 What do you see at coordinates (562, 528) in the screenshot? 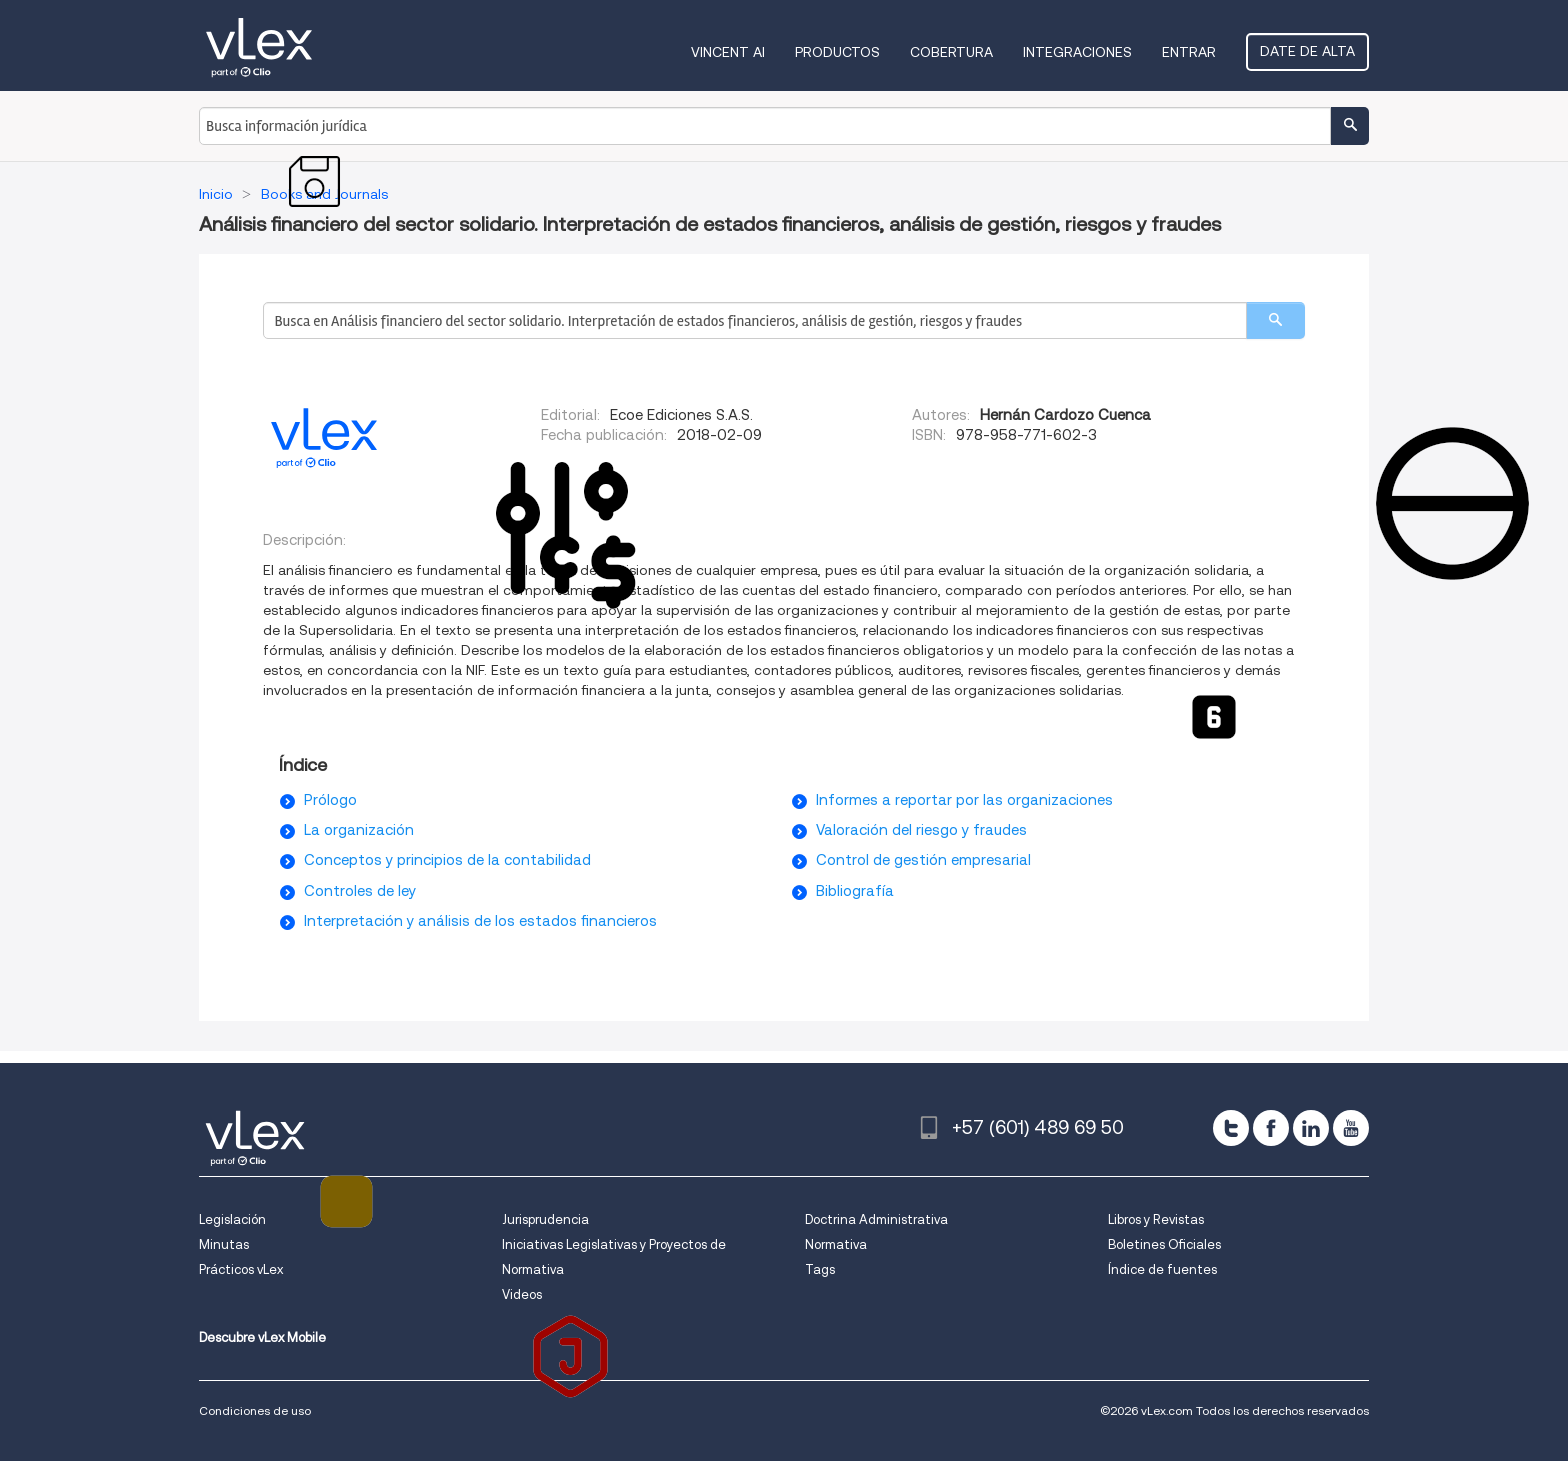
I see `adjust pricing or cost settings` at bounding box center [562, 528].